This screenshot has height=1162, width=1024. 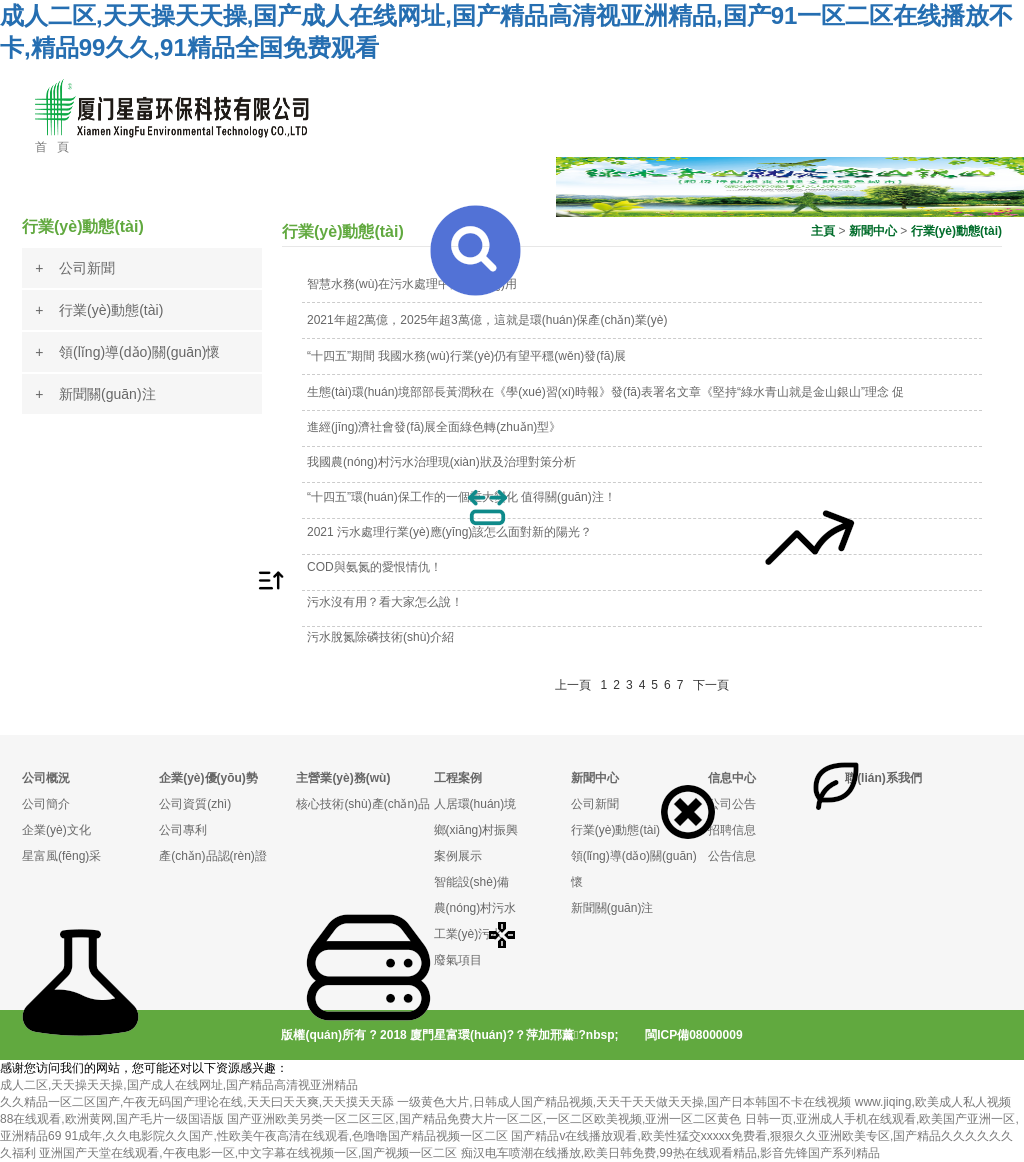 I want to click on view eco-friendly or sustainable options, so click(x=836, y=785).